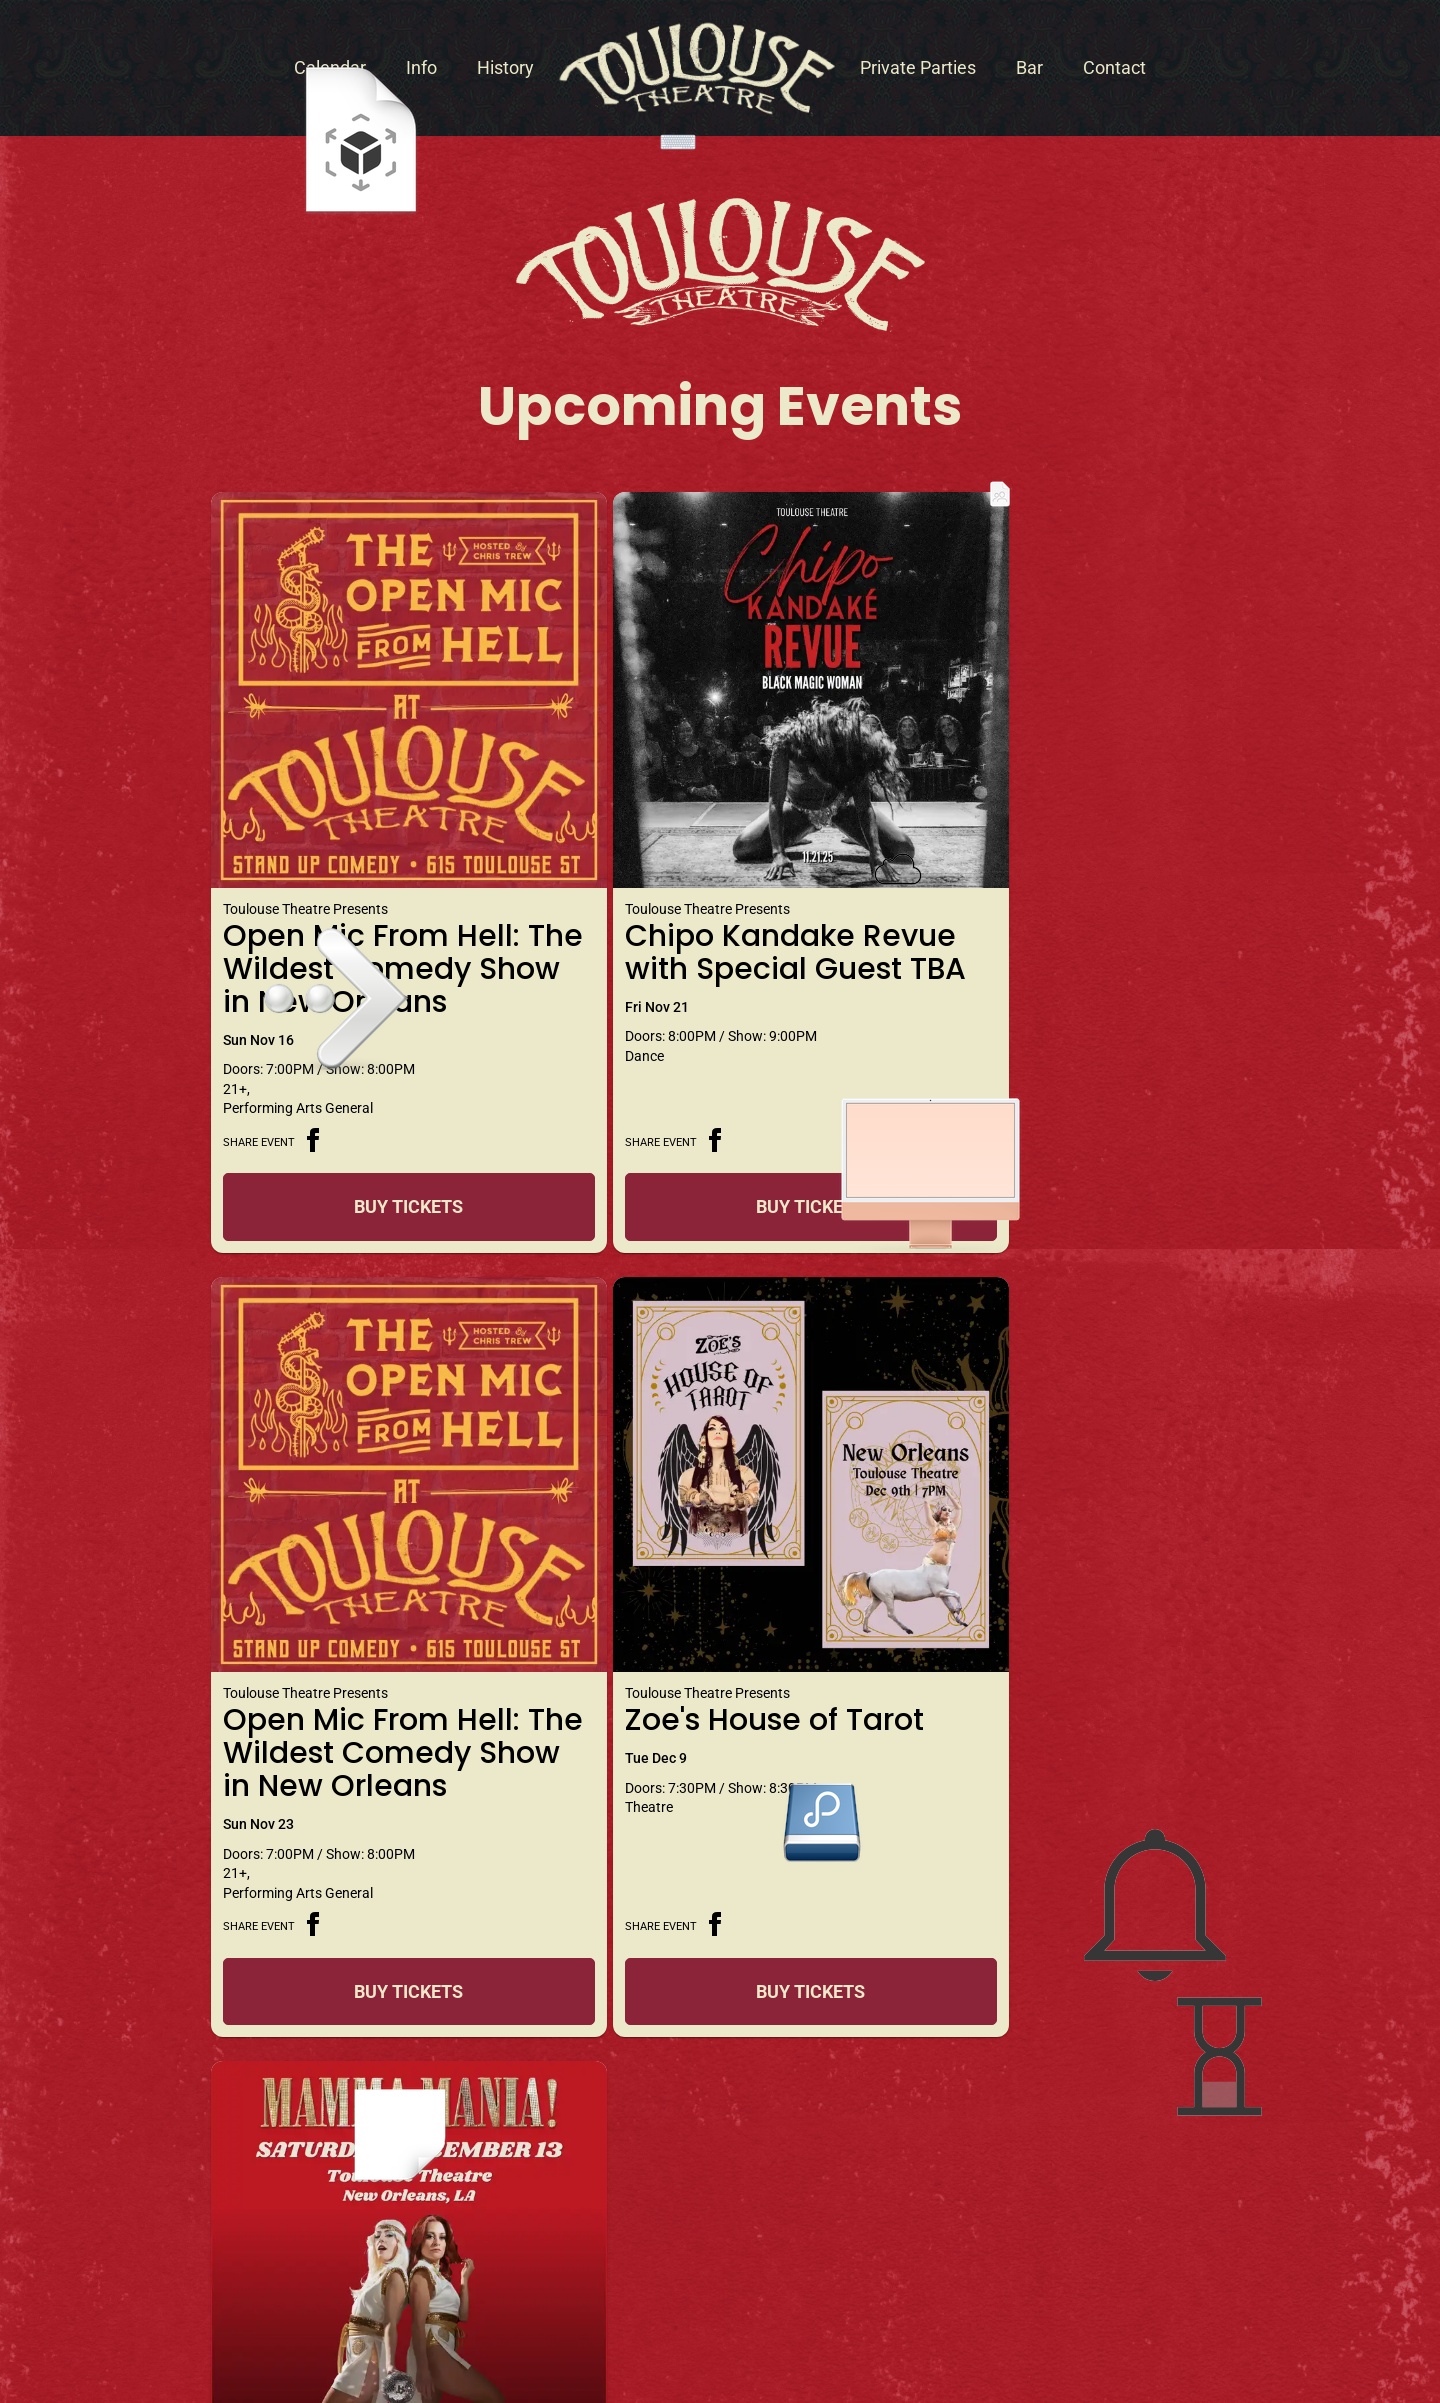  What do you see at coordinates (930, 1170) in the screenshot?
I see `represents an orange iMac device in system settings` at bounding box center [930, 1170].